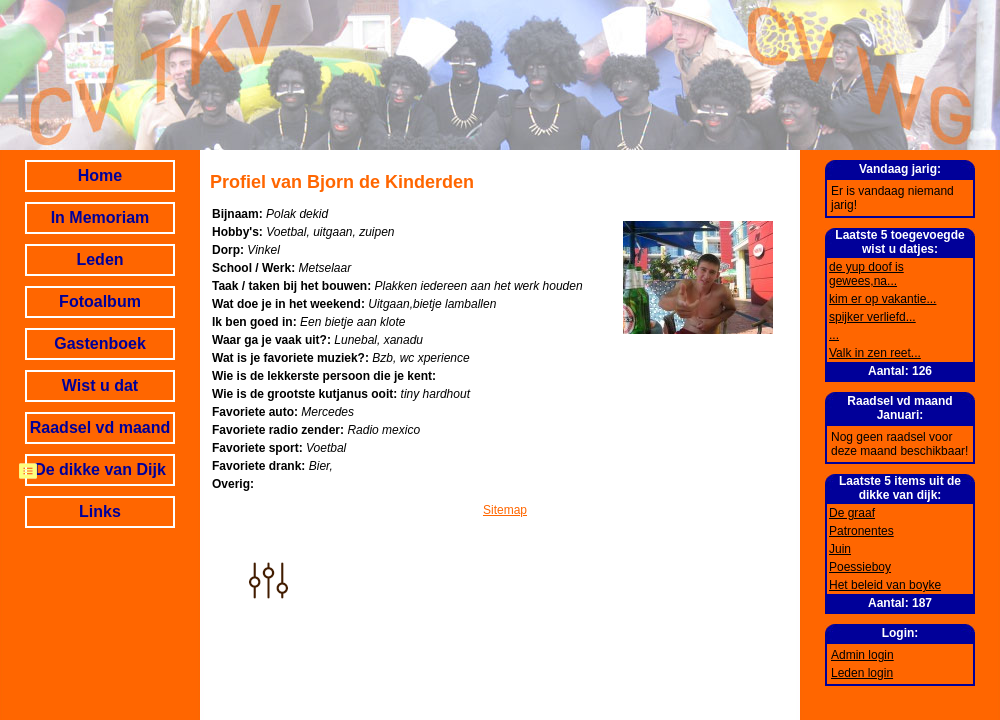  Describe the element at coordinates (268, 580) in the screenshot. I see `adjust settings or preferences` at that location.